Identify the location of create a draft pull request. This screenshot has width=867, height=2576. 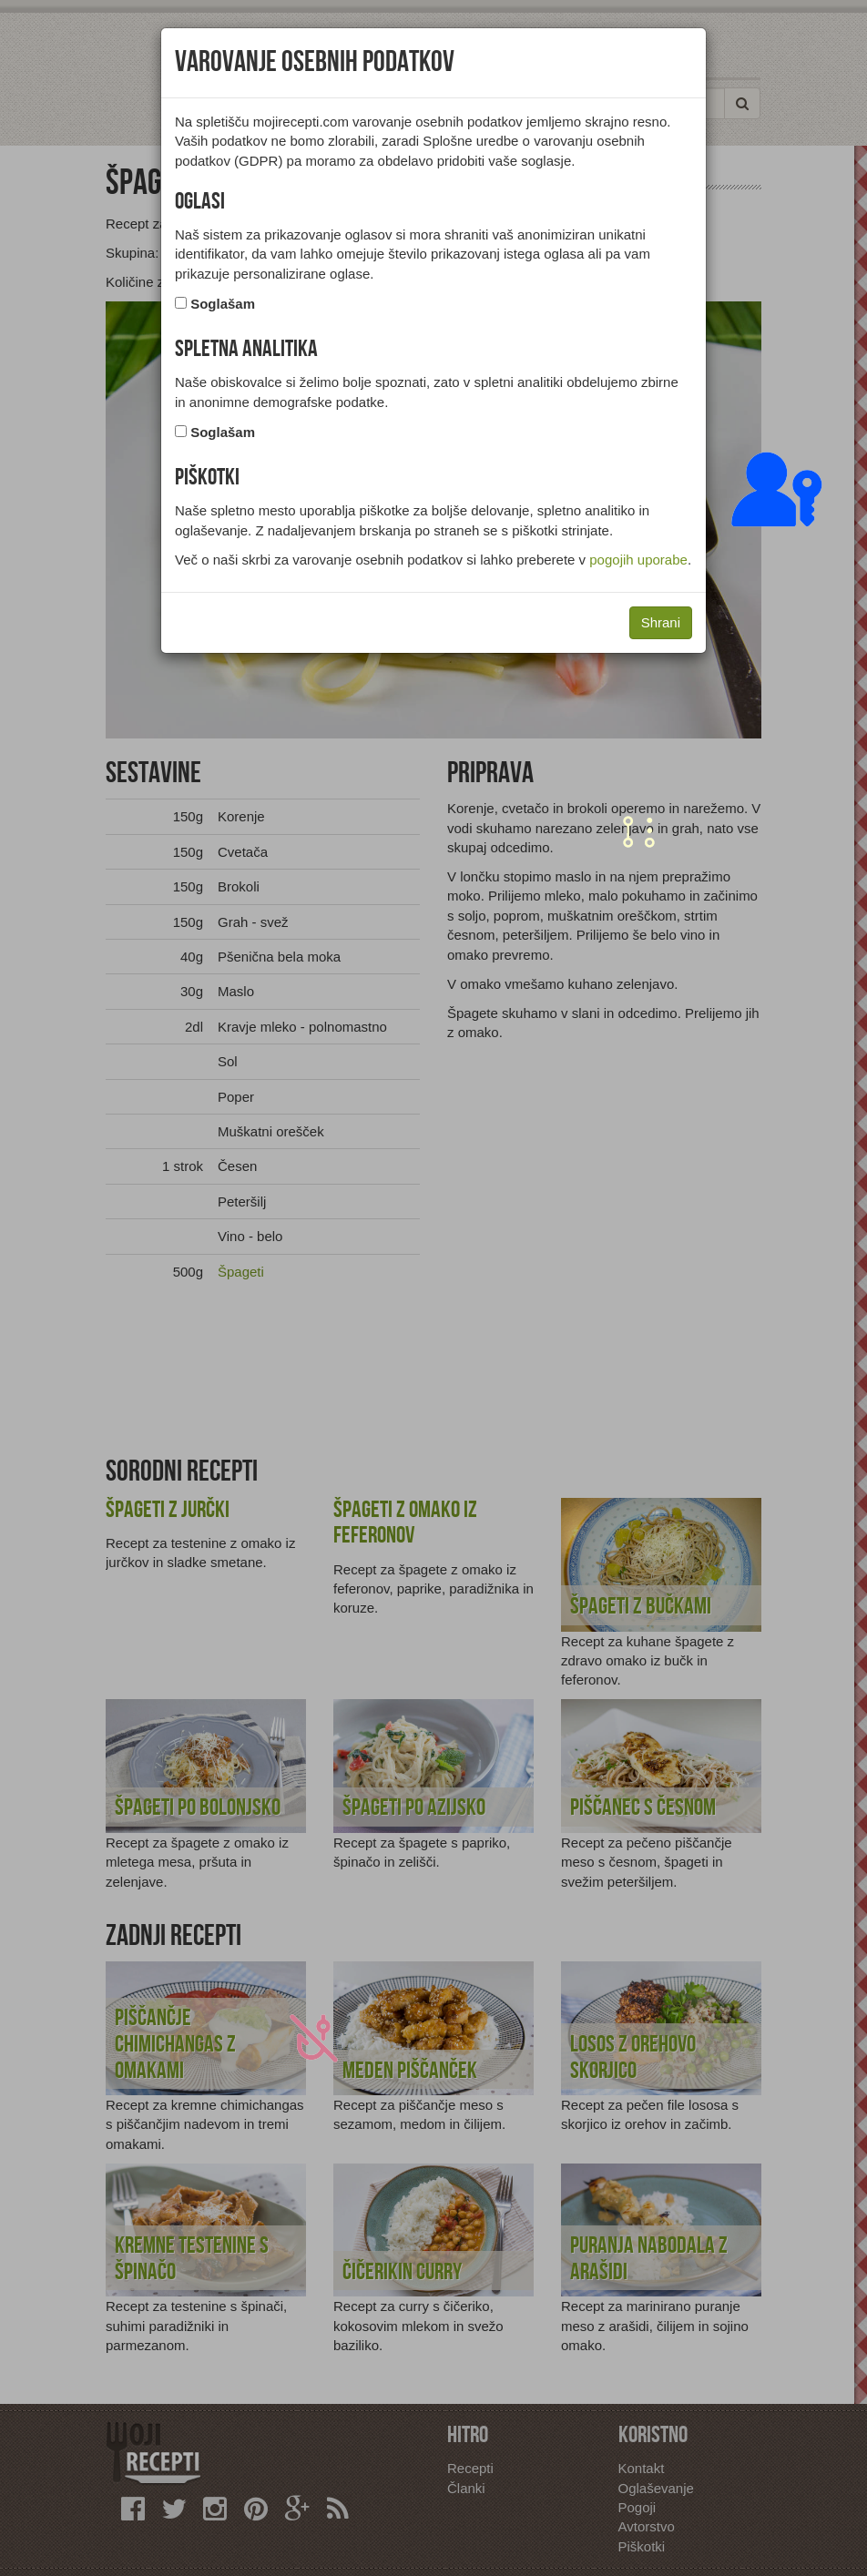
(638, 831).